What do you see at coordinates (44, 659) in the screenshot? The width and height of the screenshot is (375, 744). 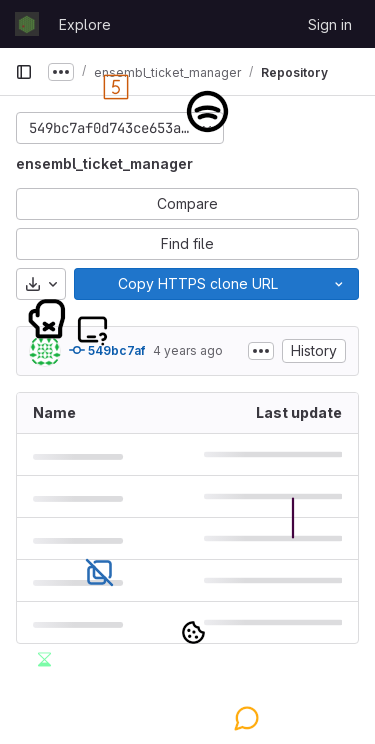 I see `indicates time is running low` at bounding box center [44, 659].